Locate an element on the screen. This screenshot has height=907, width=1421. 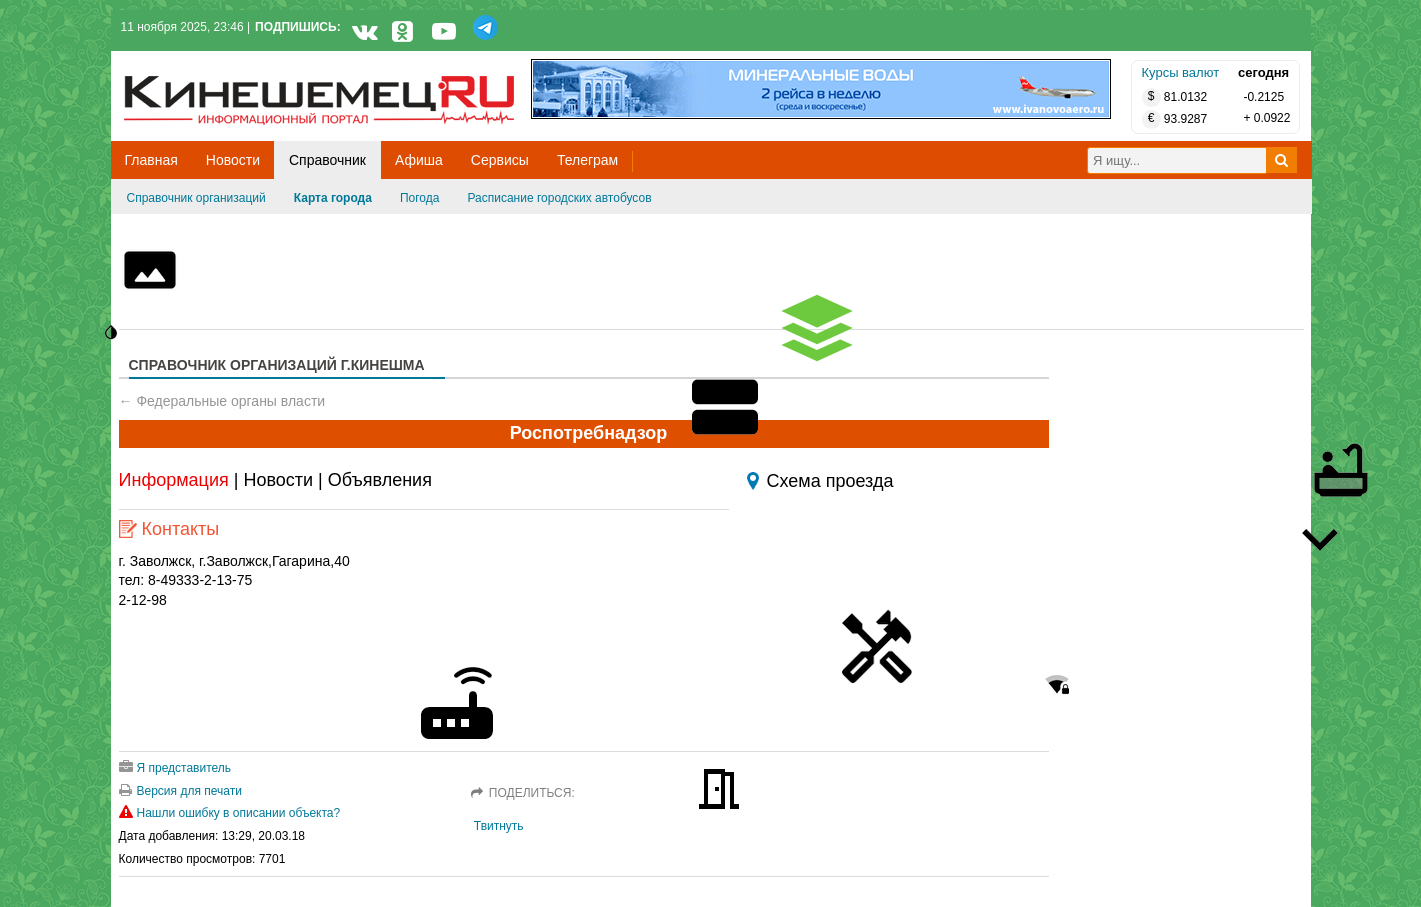
connected to a secure wifi network with good signal strength is located at coordinates (1057, 684).